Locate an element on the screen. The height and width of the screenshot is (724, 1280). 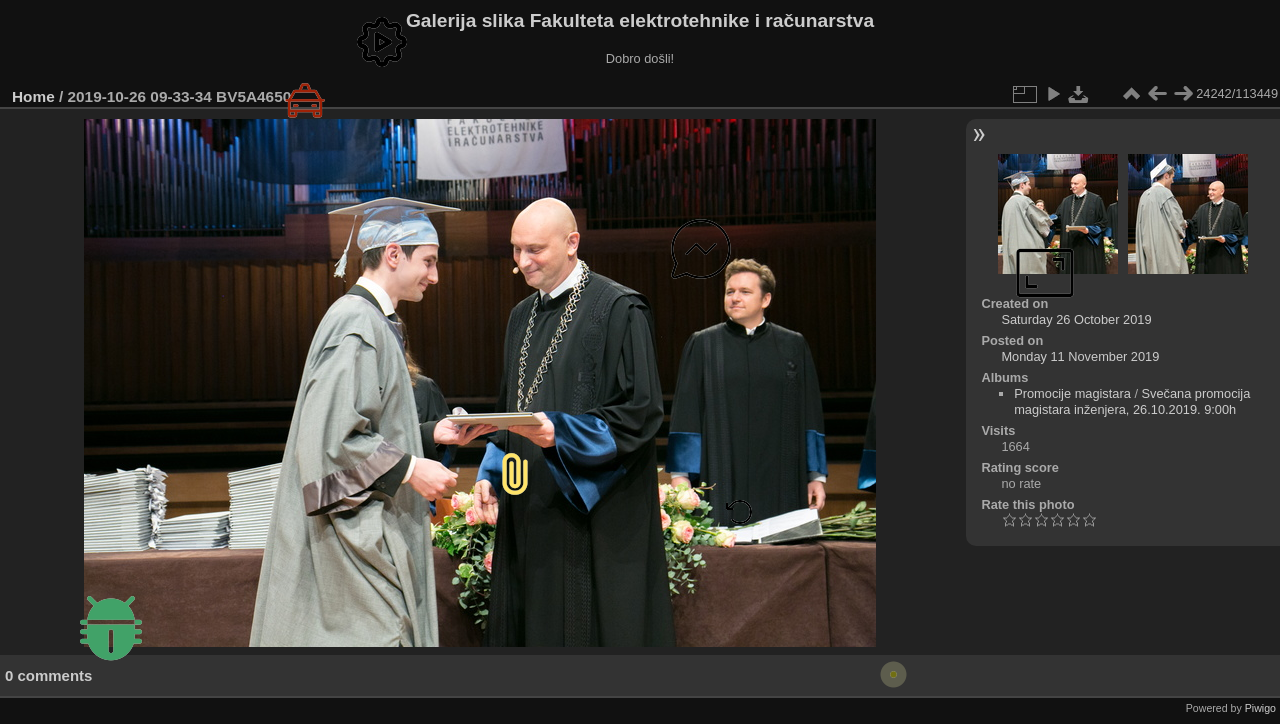
indicates an unread notification or new item is located at coordinates (893, 674).